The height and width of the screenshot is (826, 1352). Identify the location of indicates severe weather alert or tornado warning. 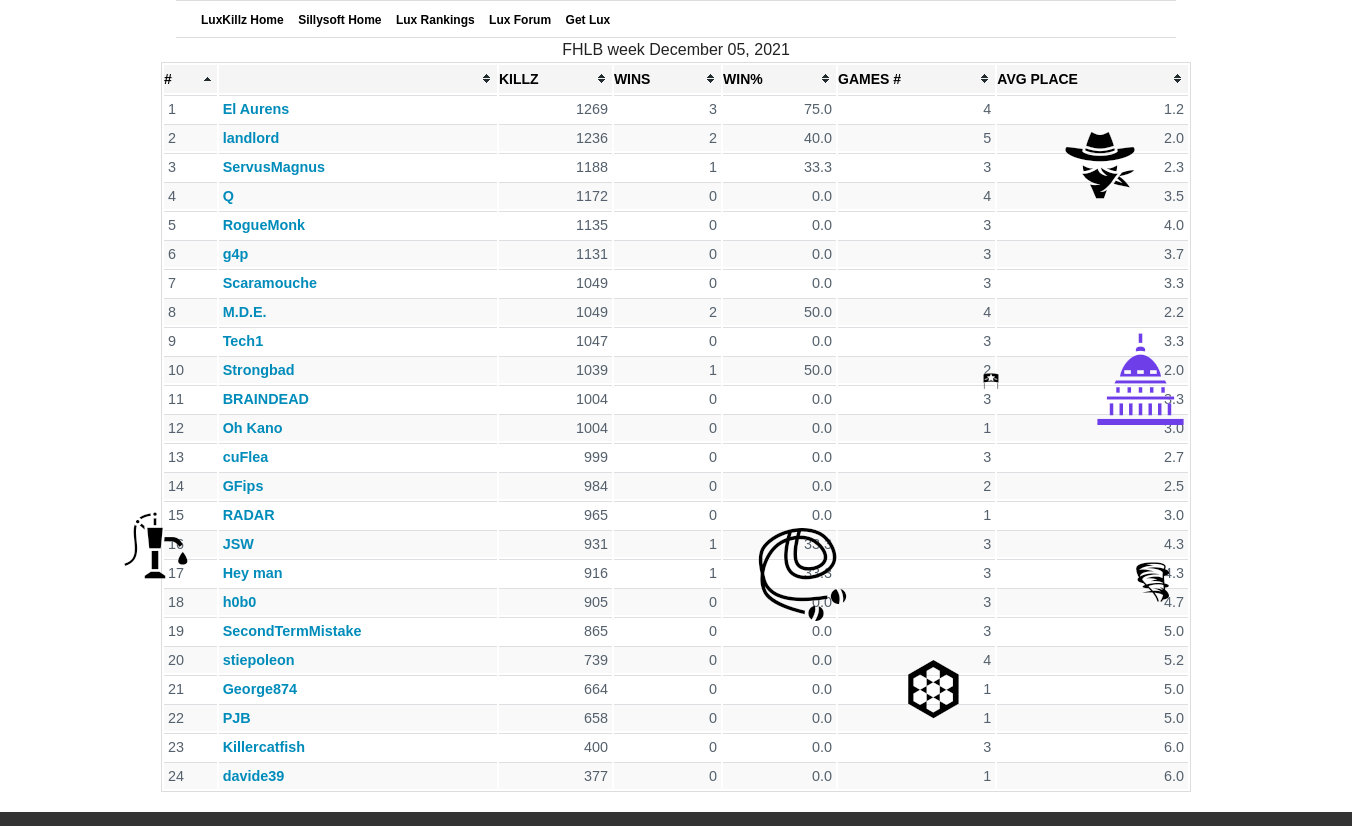
(1153, 582).